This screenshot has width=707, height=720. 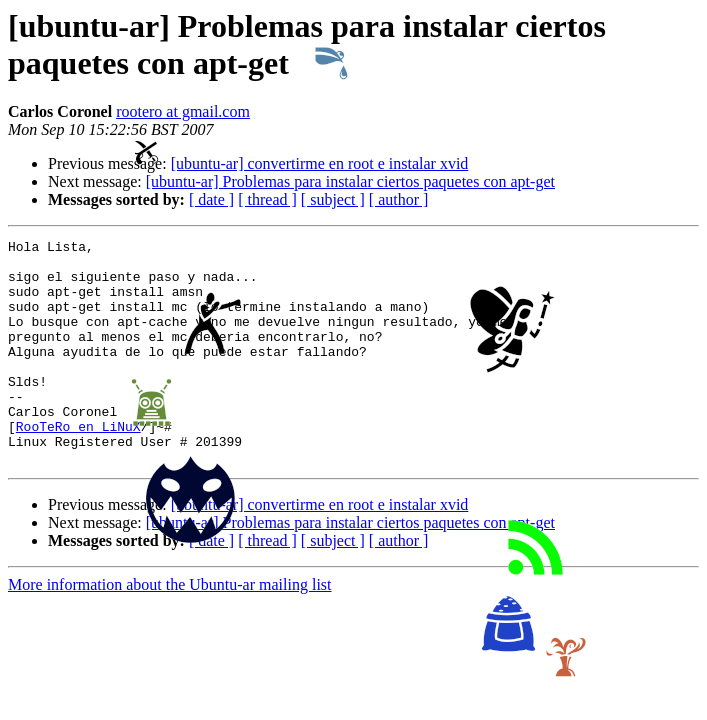 I want to click on perform a punch attack in a fighting game, so click(x=215, y=322).